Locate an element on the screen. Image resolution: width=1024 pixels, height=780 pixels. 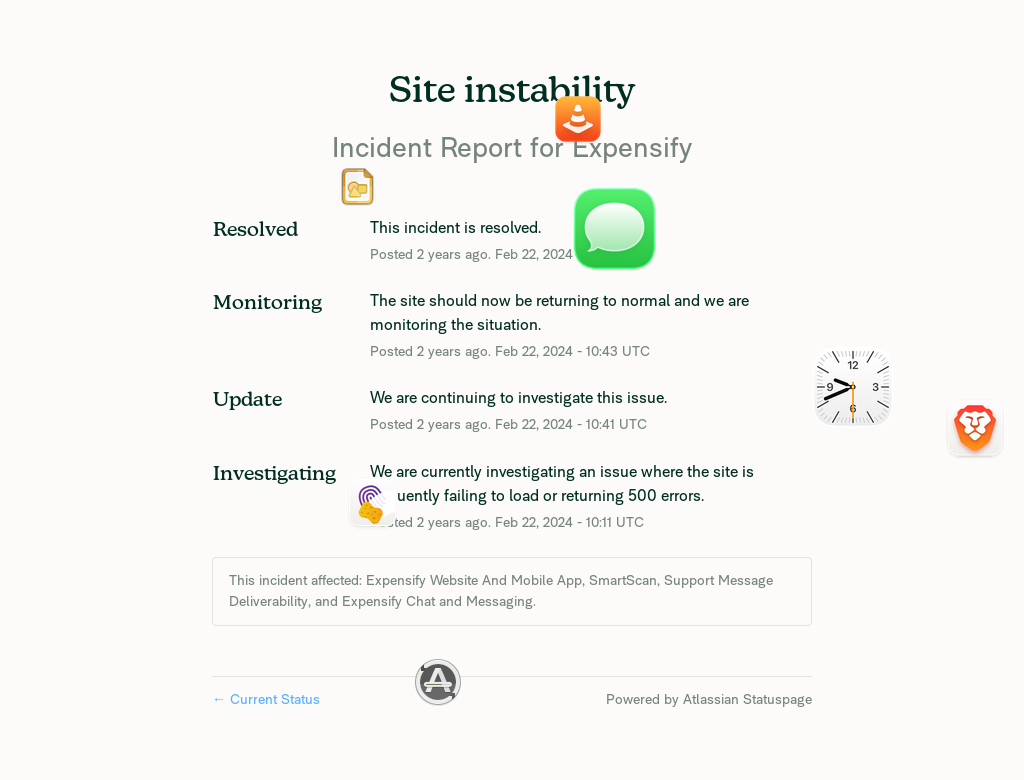
open polari IRC chat application is located at coordinates (614, 228).